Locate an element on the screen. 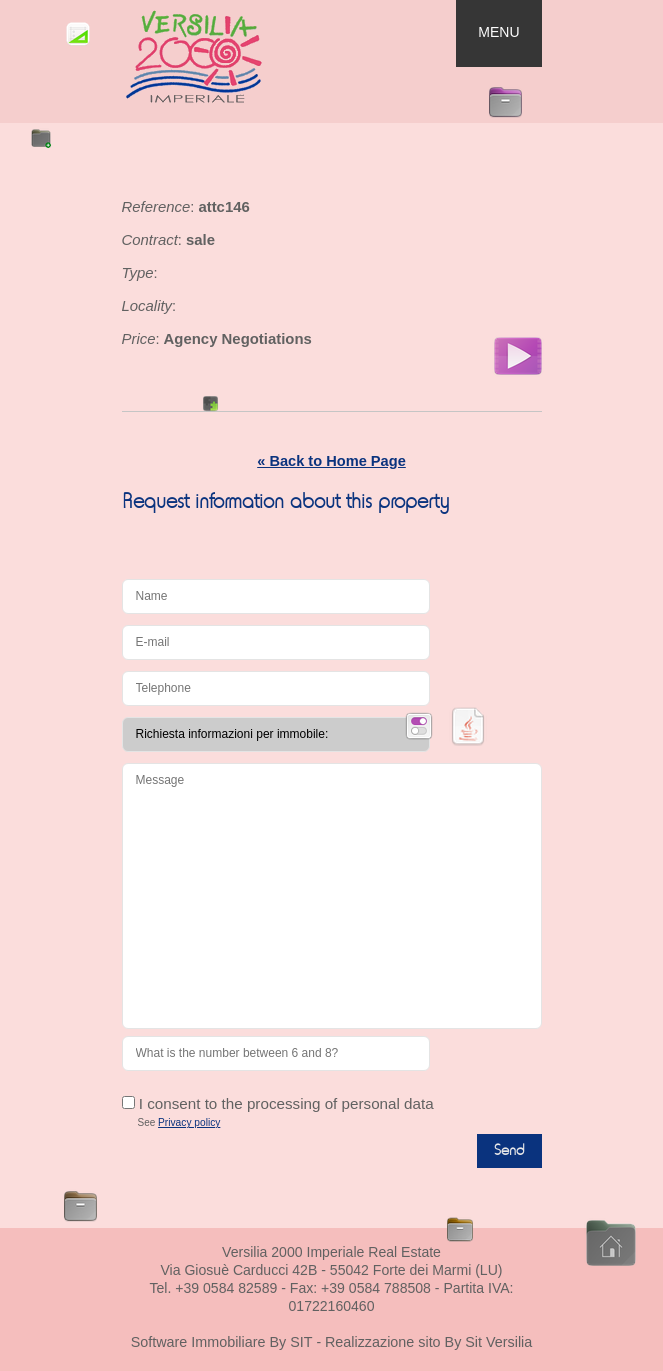 This screenshot has height=1371, width=663. indicates a java source code file is located at coordinates (468, 726).